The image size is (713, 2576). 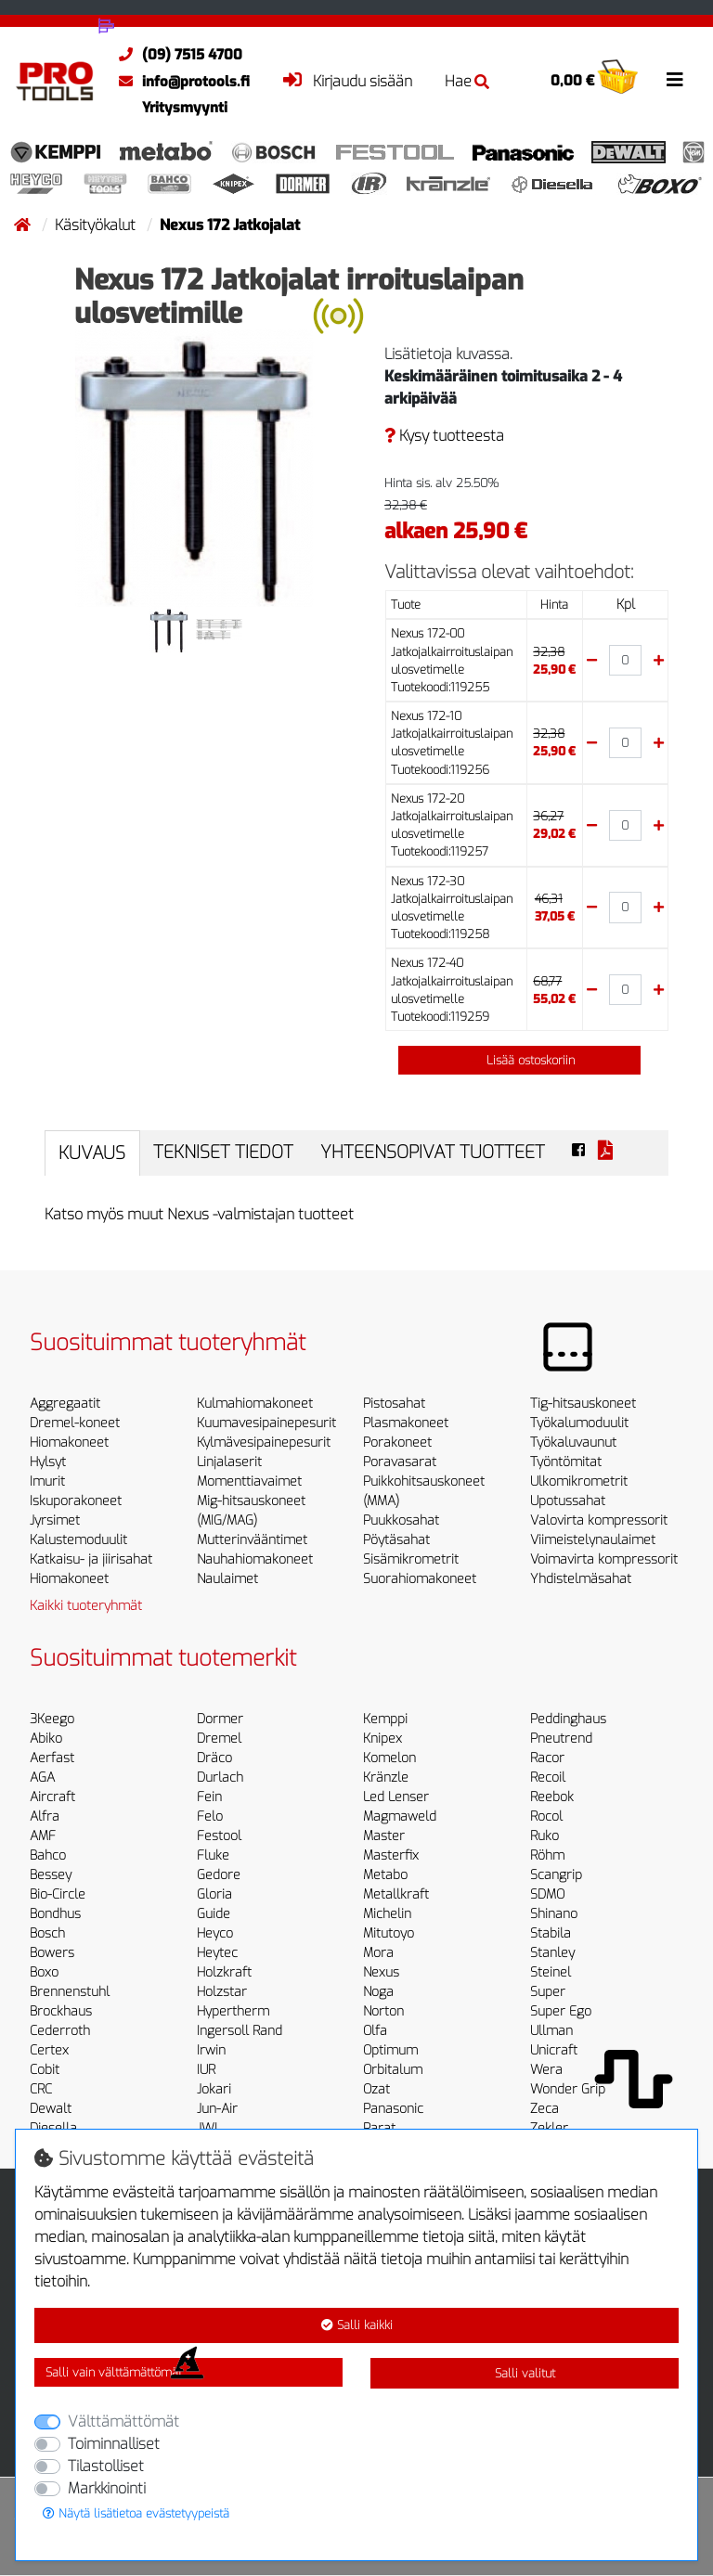 I want to click on view square wave audio signal, so click(x=633, y=2079).